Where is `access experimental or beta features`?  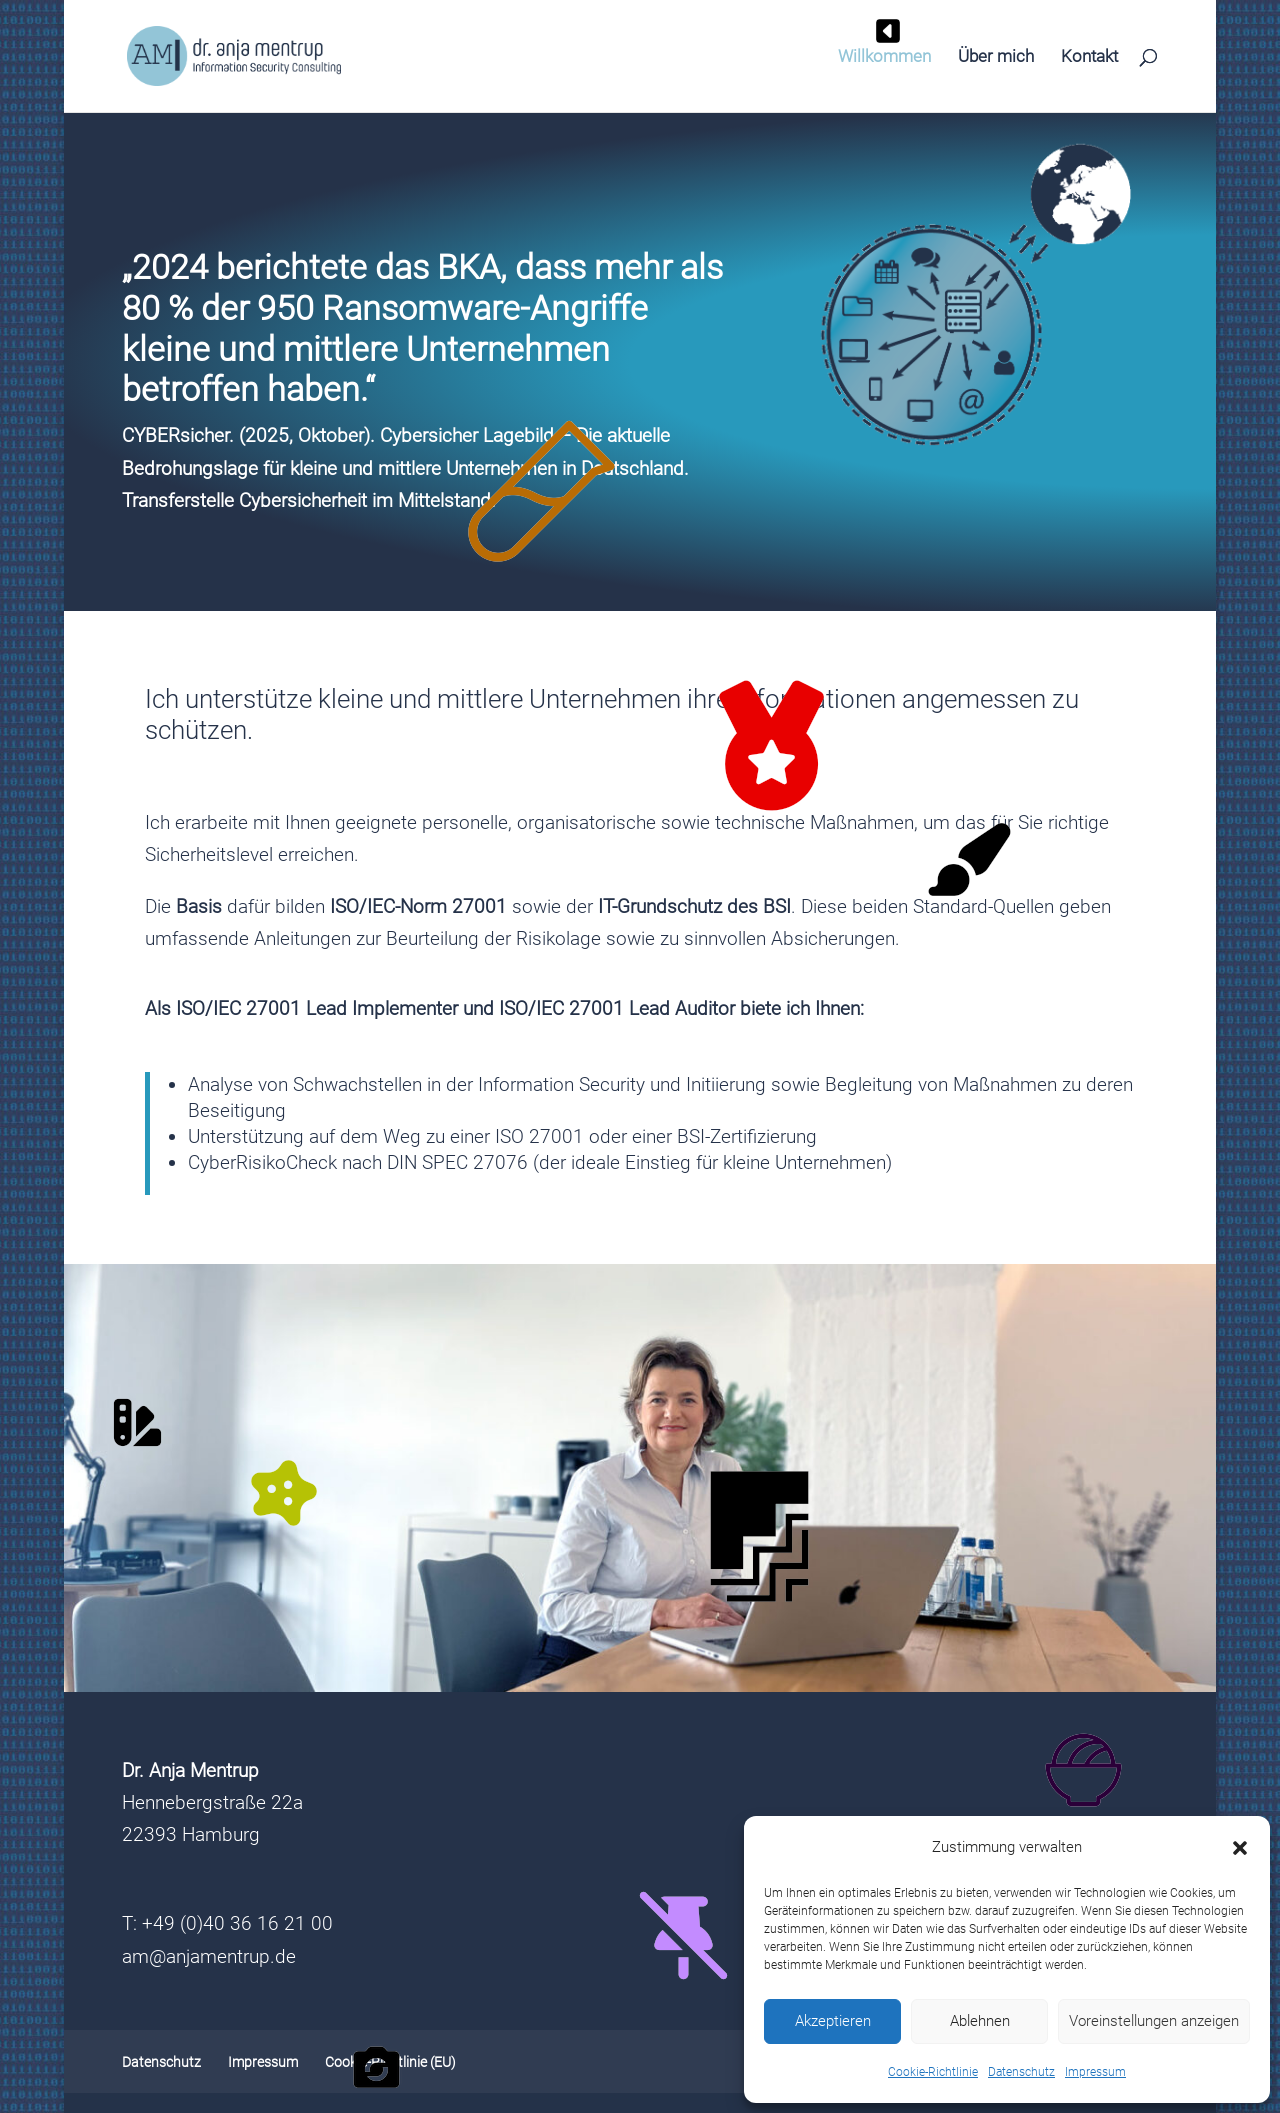
access experimental or beta features is located at coordinates (539, 491).